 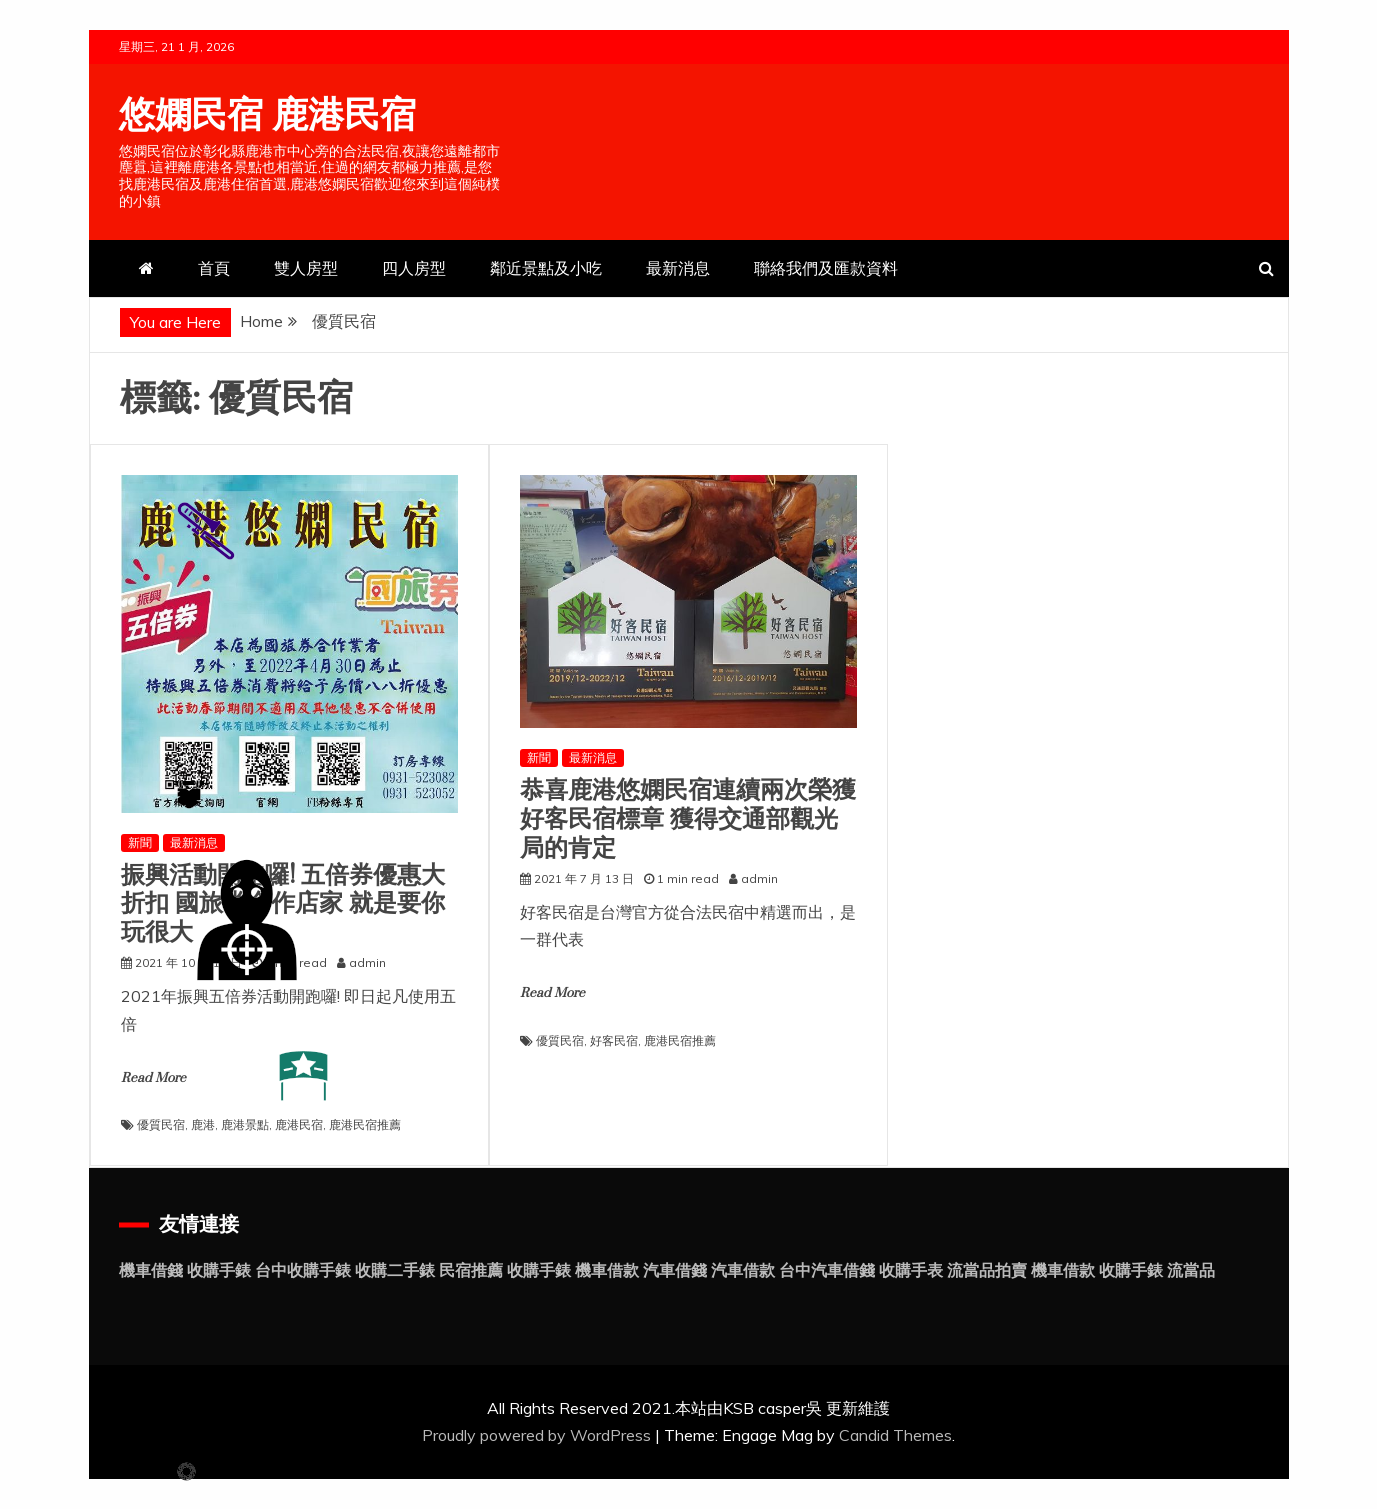 I want to click on target or aim at an enemy, so click(x=247, y=920).